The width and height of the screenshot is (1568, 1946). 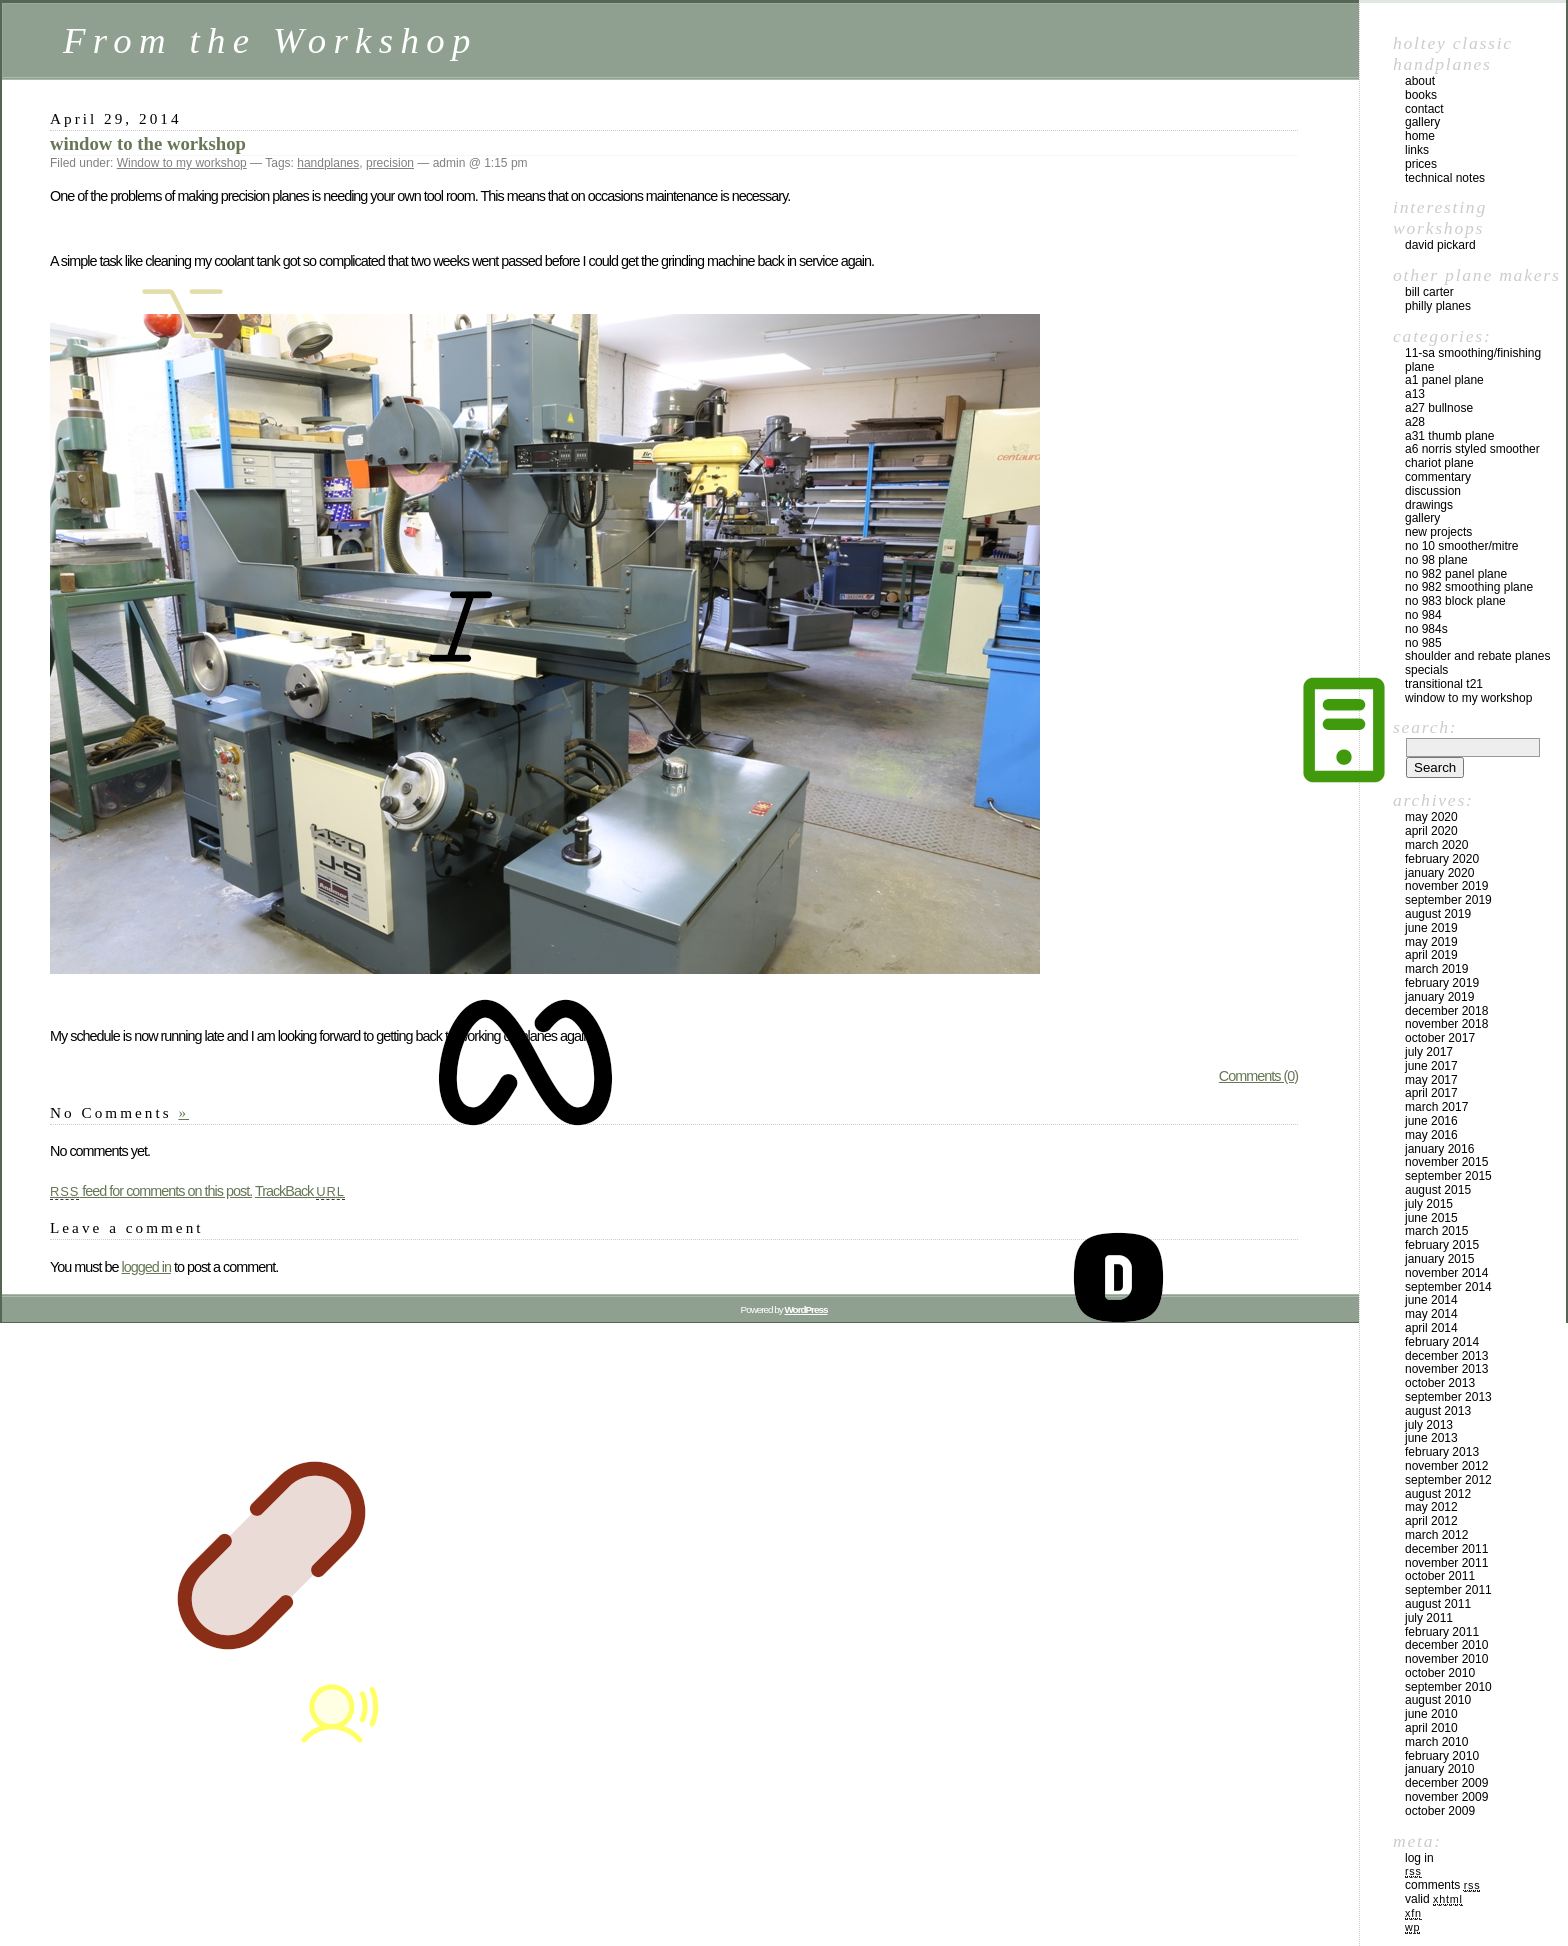 What do you see at coordinates (1344, 730) in the screenshot?
I see `access server or desktop computer settings` at bounding box center [1344, 730].